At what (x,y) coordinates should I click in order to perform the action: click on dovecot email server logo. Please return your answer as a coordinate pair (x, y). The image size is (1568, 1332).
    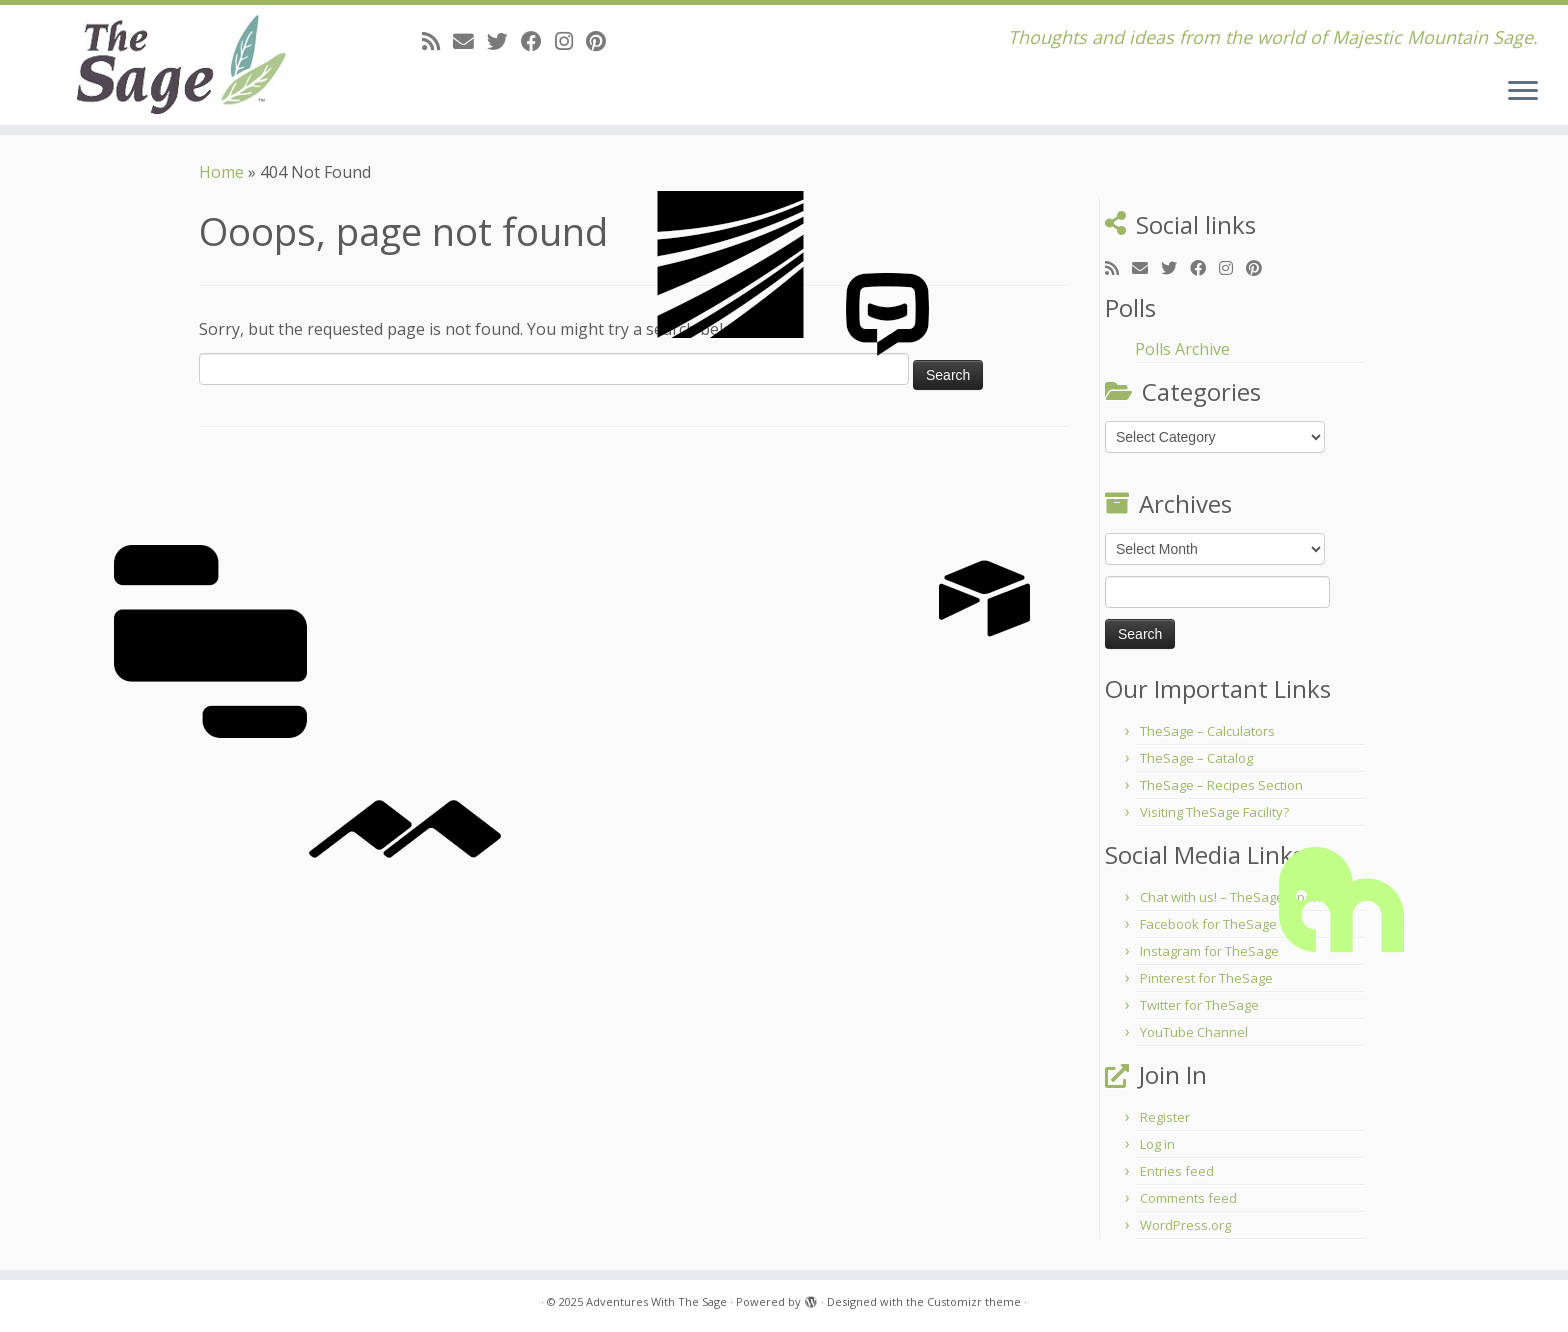
    Looking at the image, I should click on (405, 829).